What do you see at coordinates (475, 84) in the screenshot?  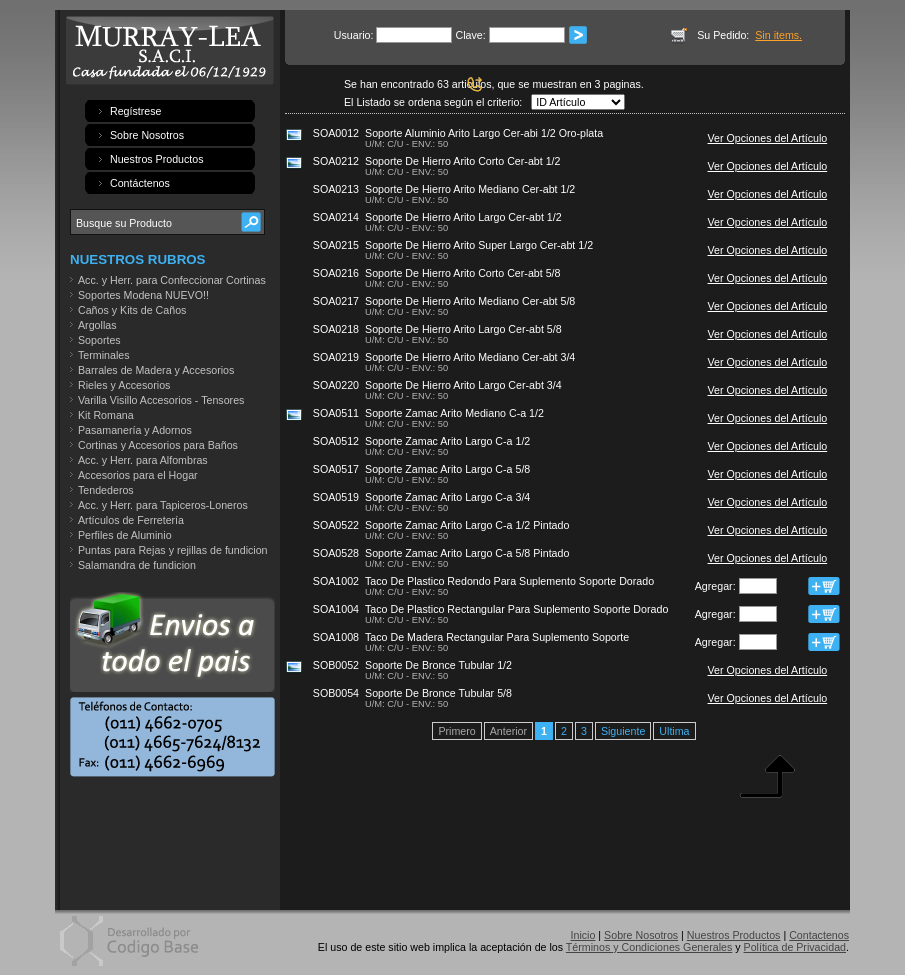 I see `transfer an active call` at bounding box center [475, 84].